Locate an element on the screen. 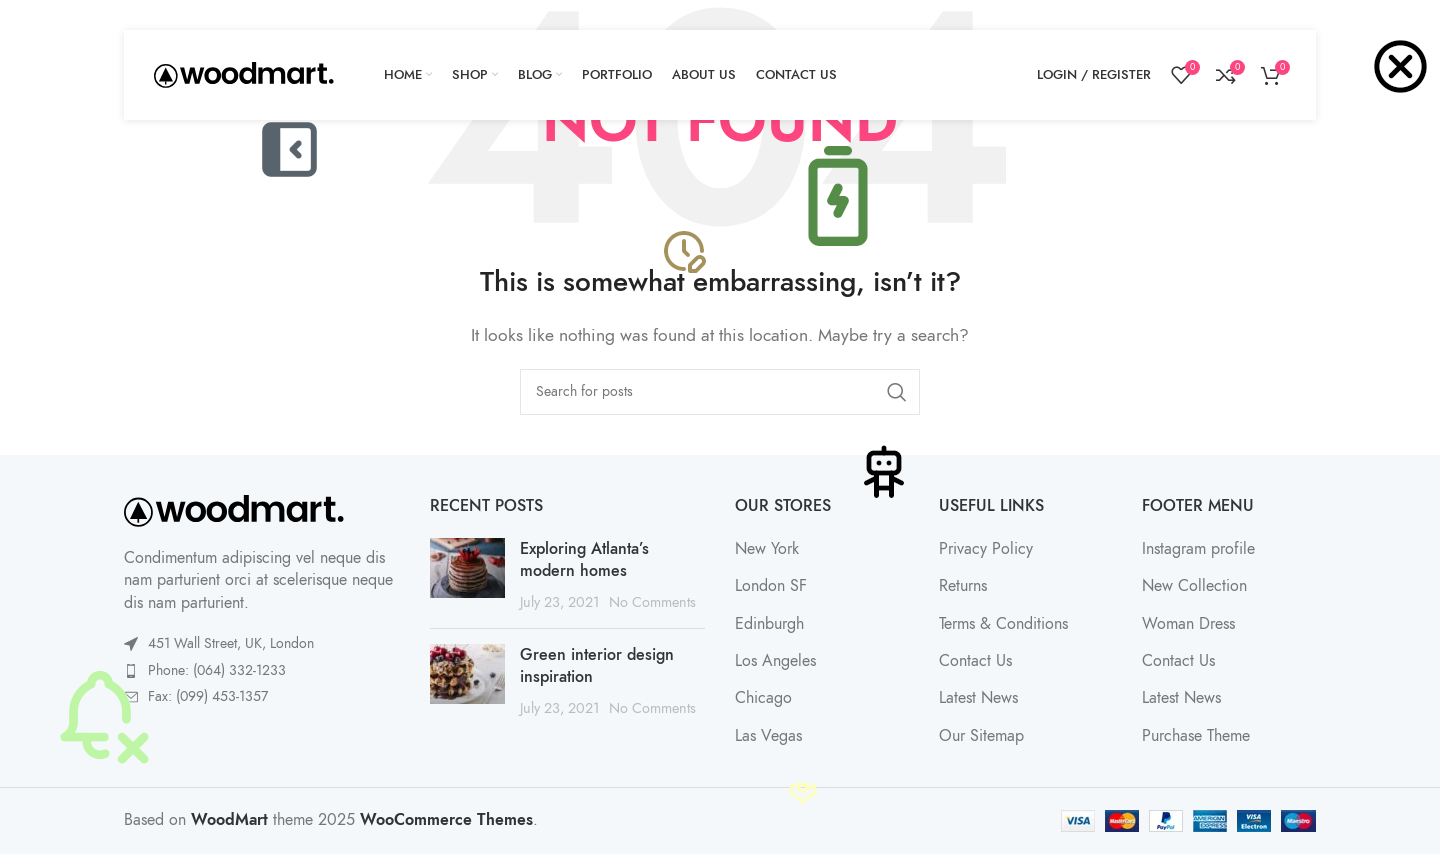 The image size is (1440, 854). indicates device is currently charging is located at coordinates (838, 196).